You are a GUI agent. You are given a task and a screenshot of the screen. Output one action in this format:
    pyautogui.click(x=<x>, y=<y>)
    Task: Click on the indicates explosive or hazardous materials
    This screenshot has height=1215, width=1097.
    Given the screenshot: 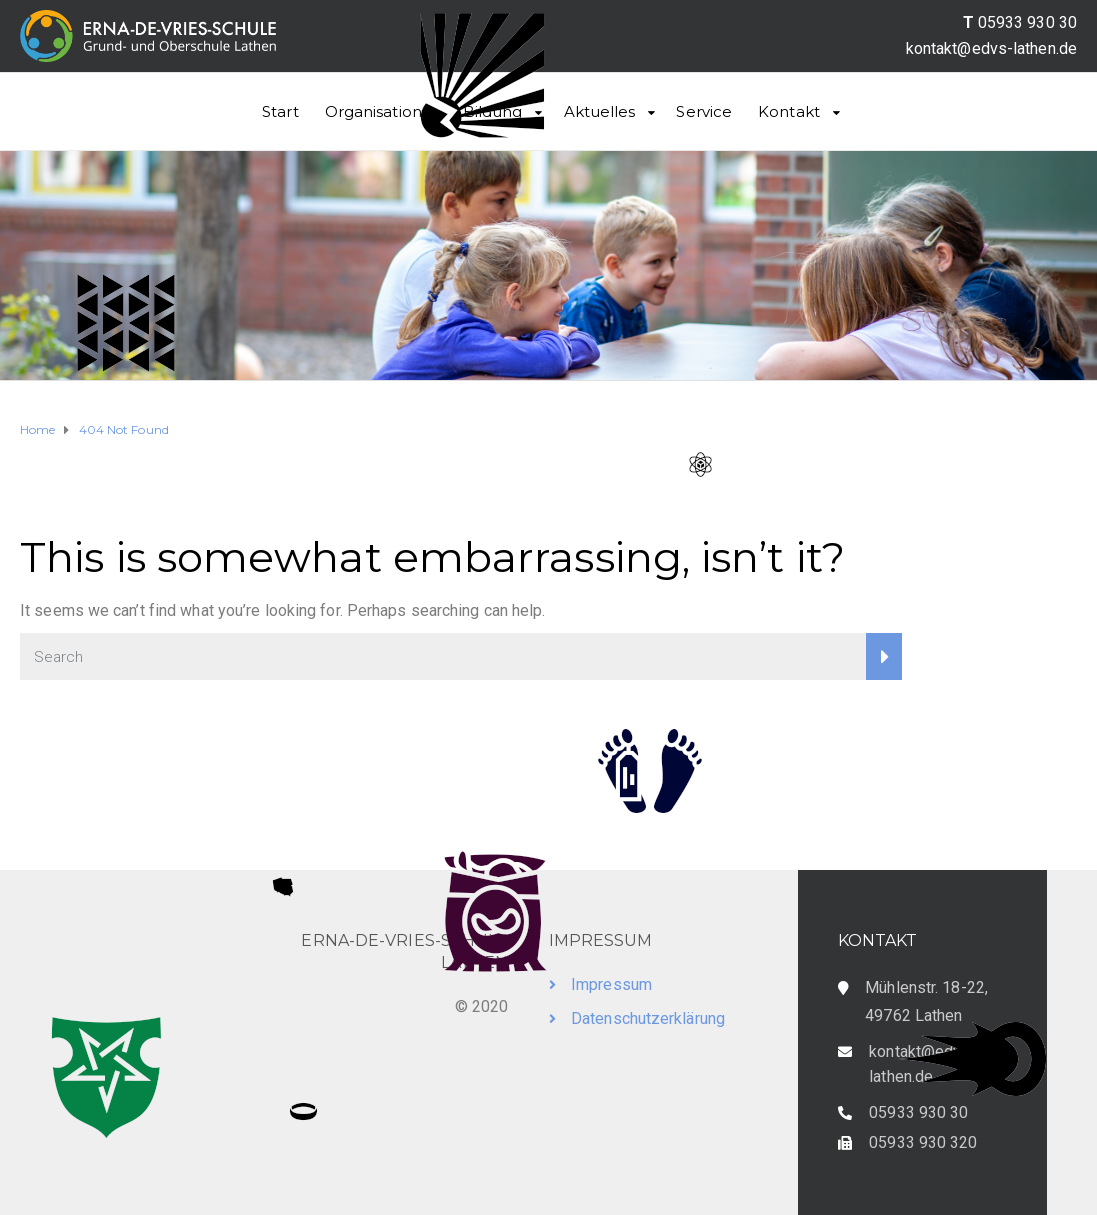 What is the action you would take?
    pyautogui.click(x=482, y=76)
    